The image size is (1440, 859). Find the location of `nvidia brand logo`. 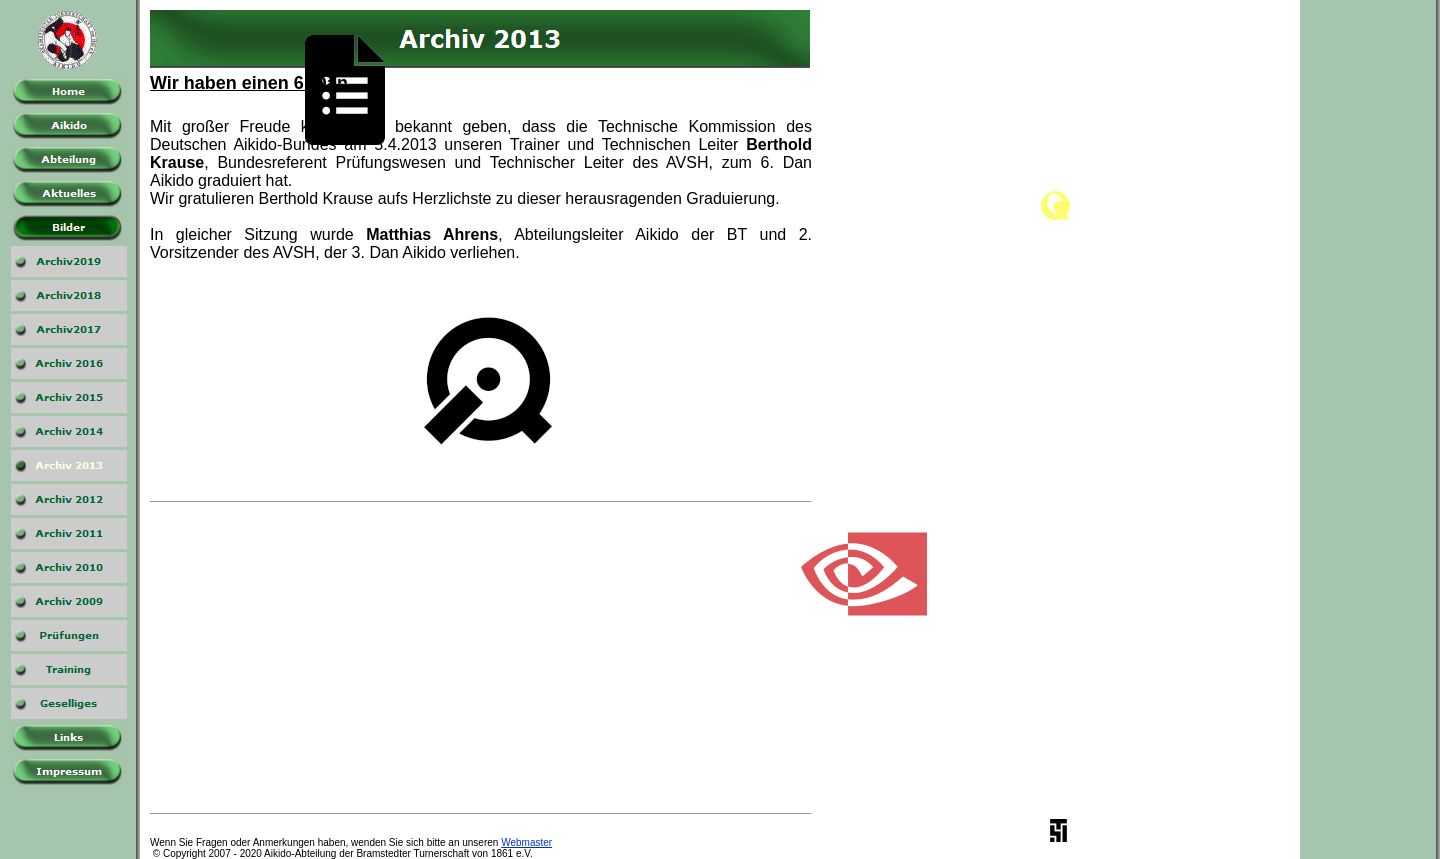

nvidia brand logo is located at coordinates (864, 574).